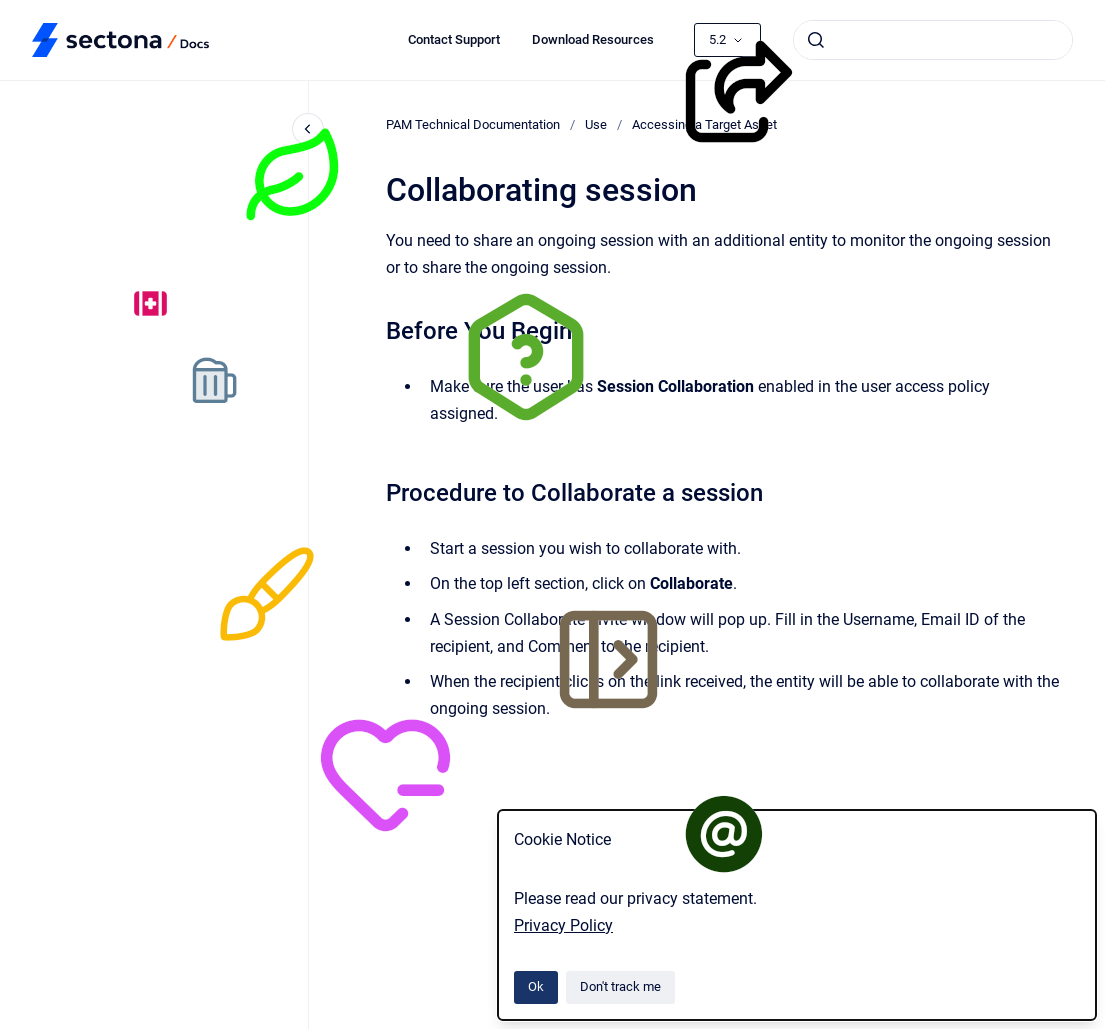  I want to click on expand the left sidebar panel, so click(608, 659).